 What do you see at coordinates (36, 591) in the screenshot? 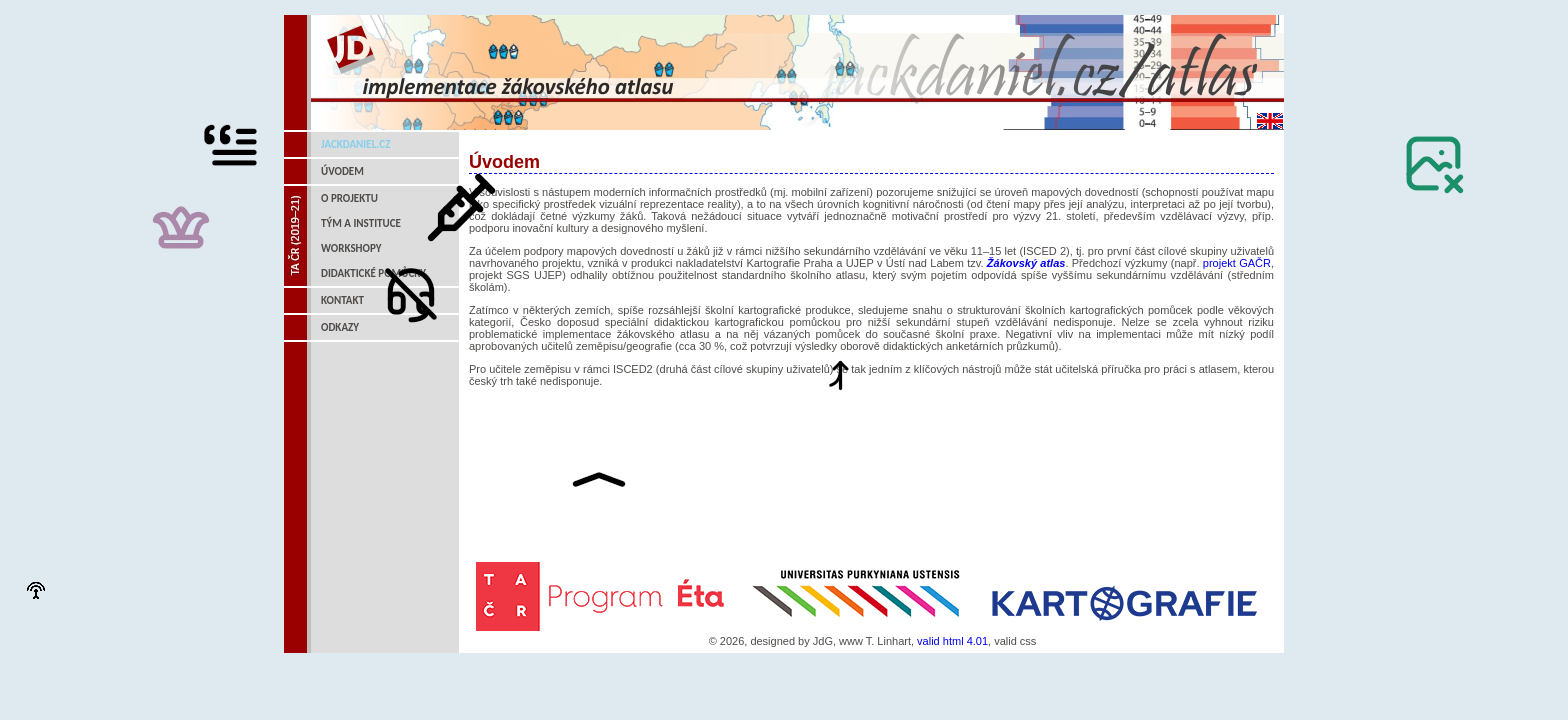
I see `access antenna or broadcast settings` at bounding box center [36, 591].